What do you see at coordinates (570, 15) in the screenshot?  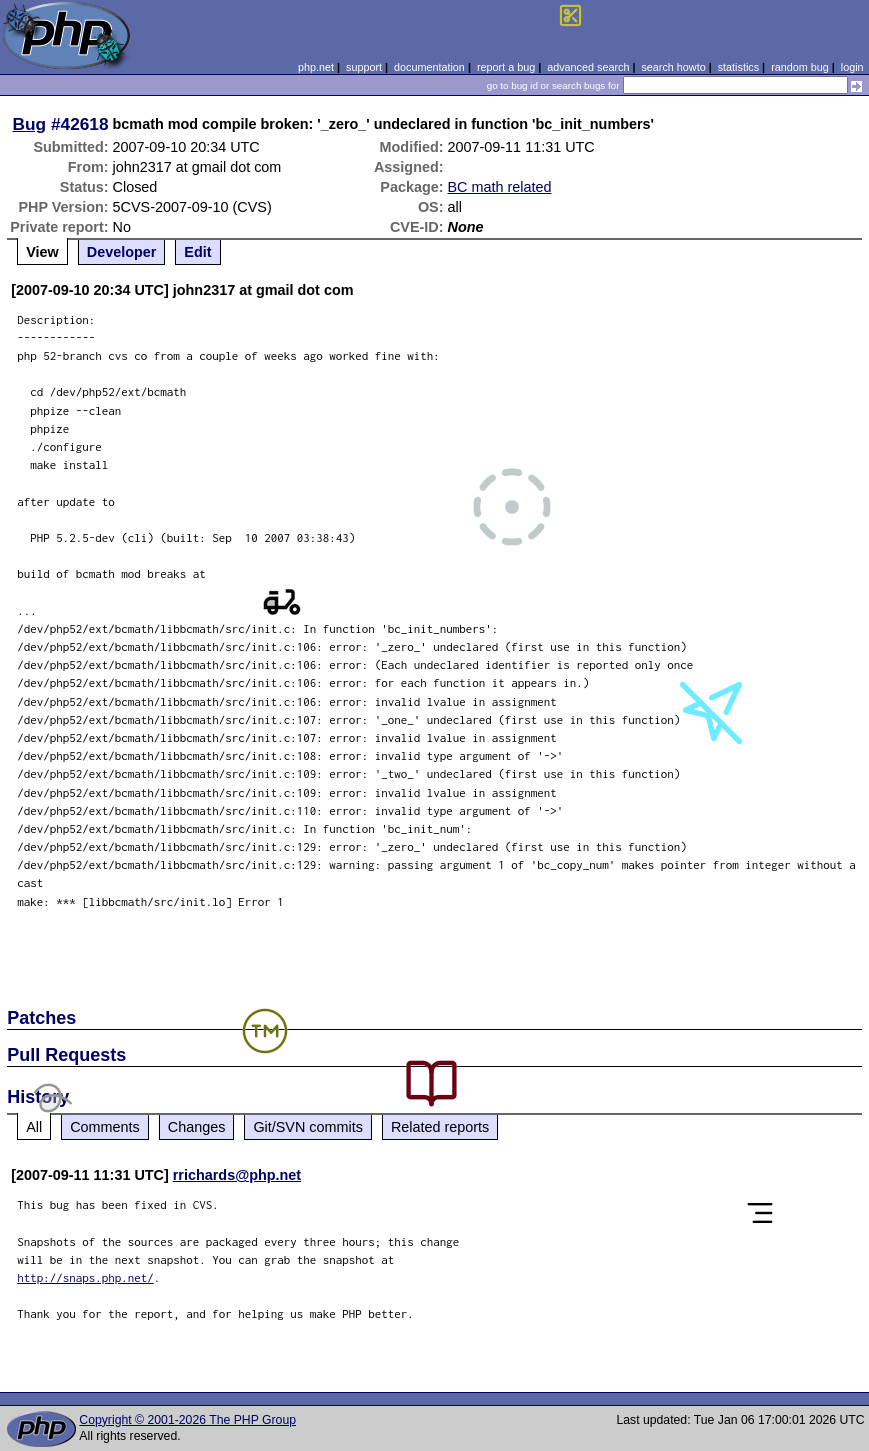 I see `cut or crop selected content` at bounding box center [570, 15].